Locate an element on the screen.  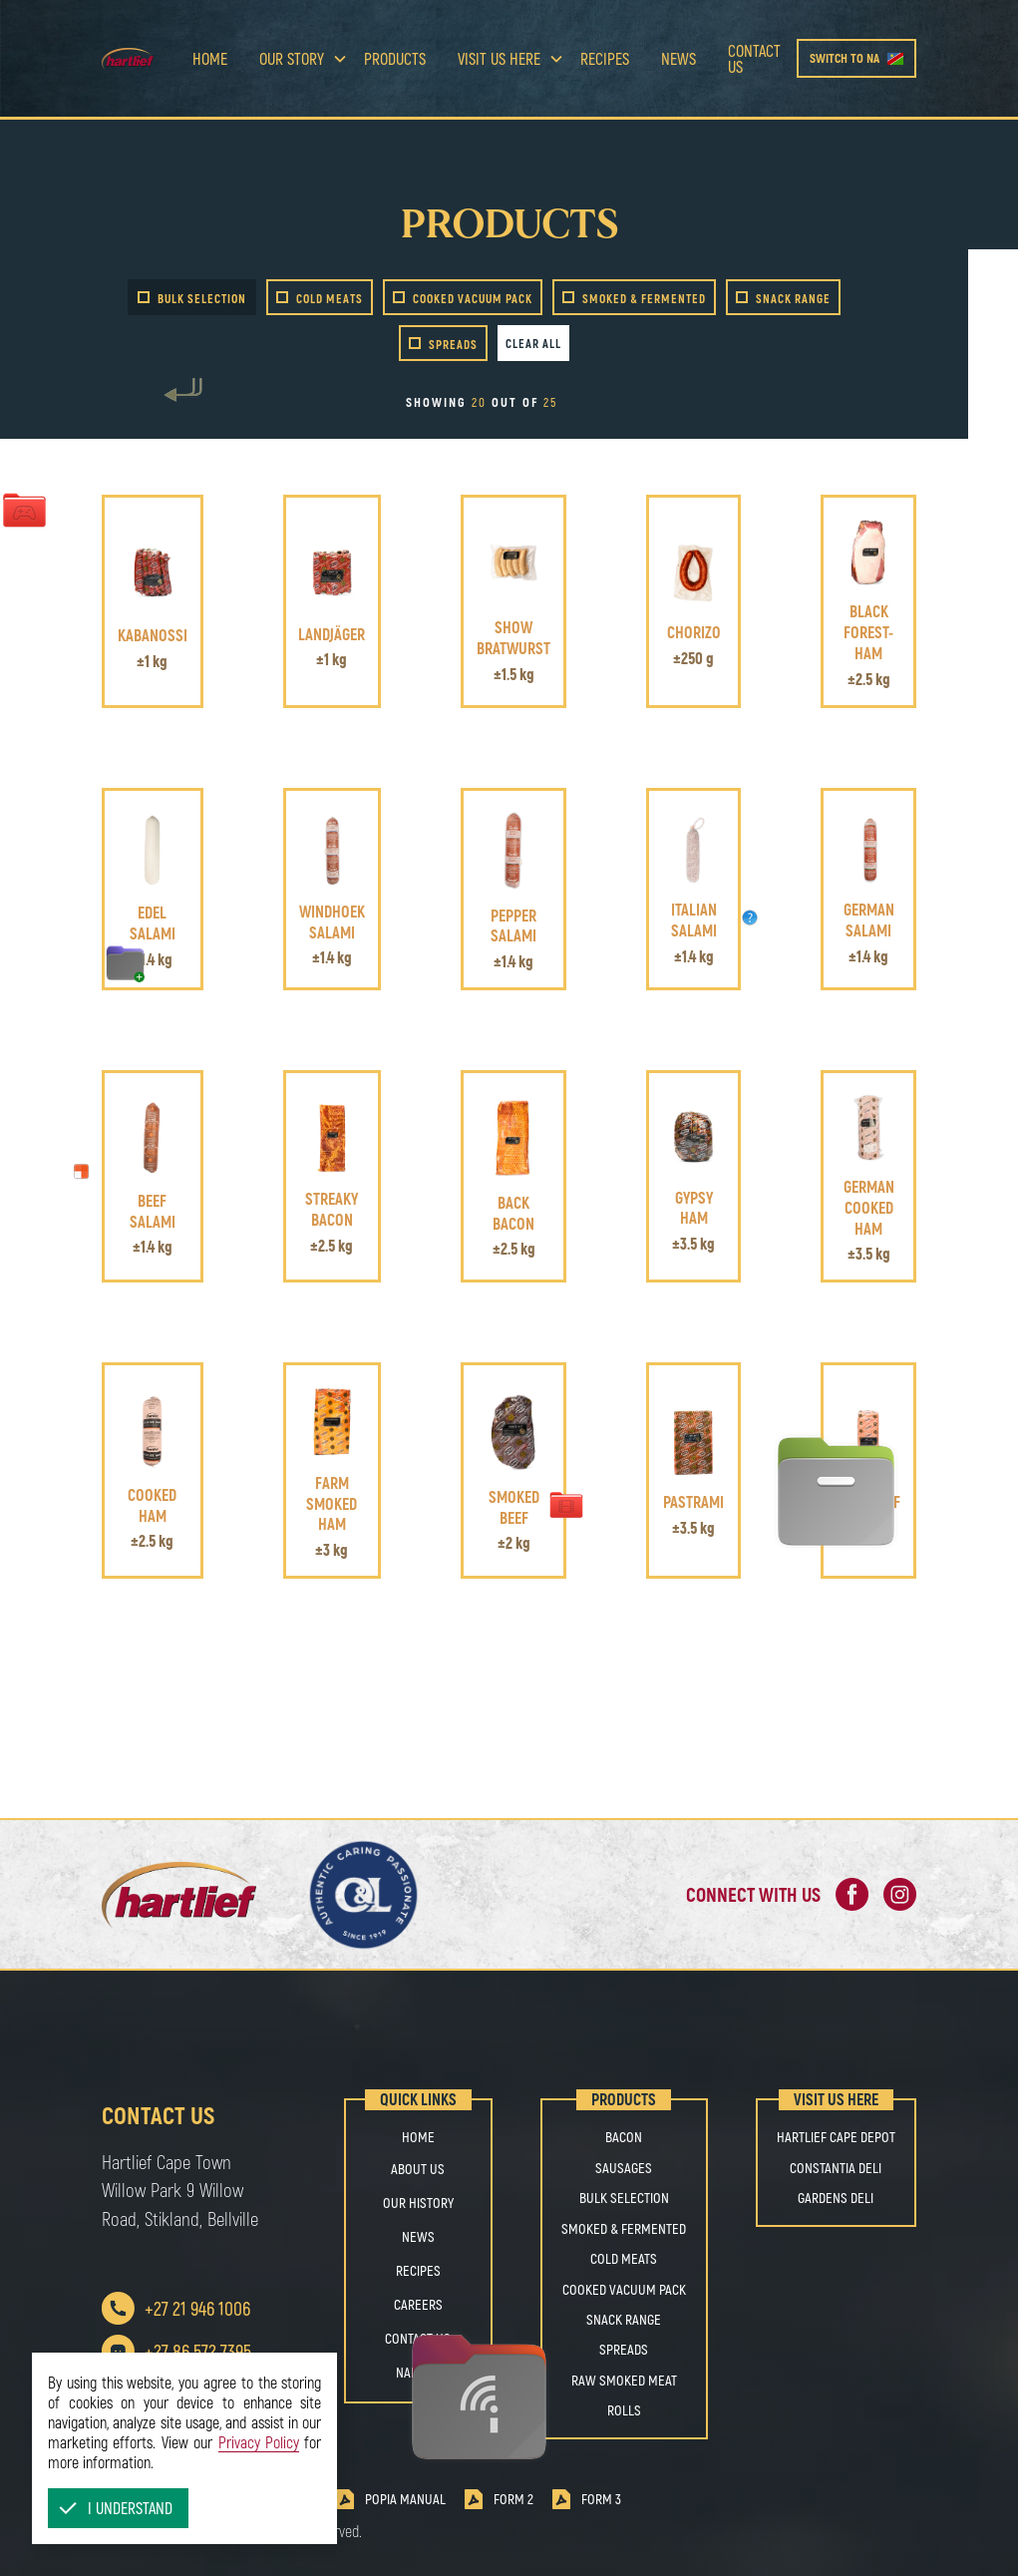
reply to all recipients in an email thread is located at coordinates (182, 387).